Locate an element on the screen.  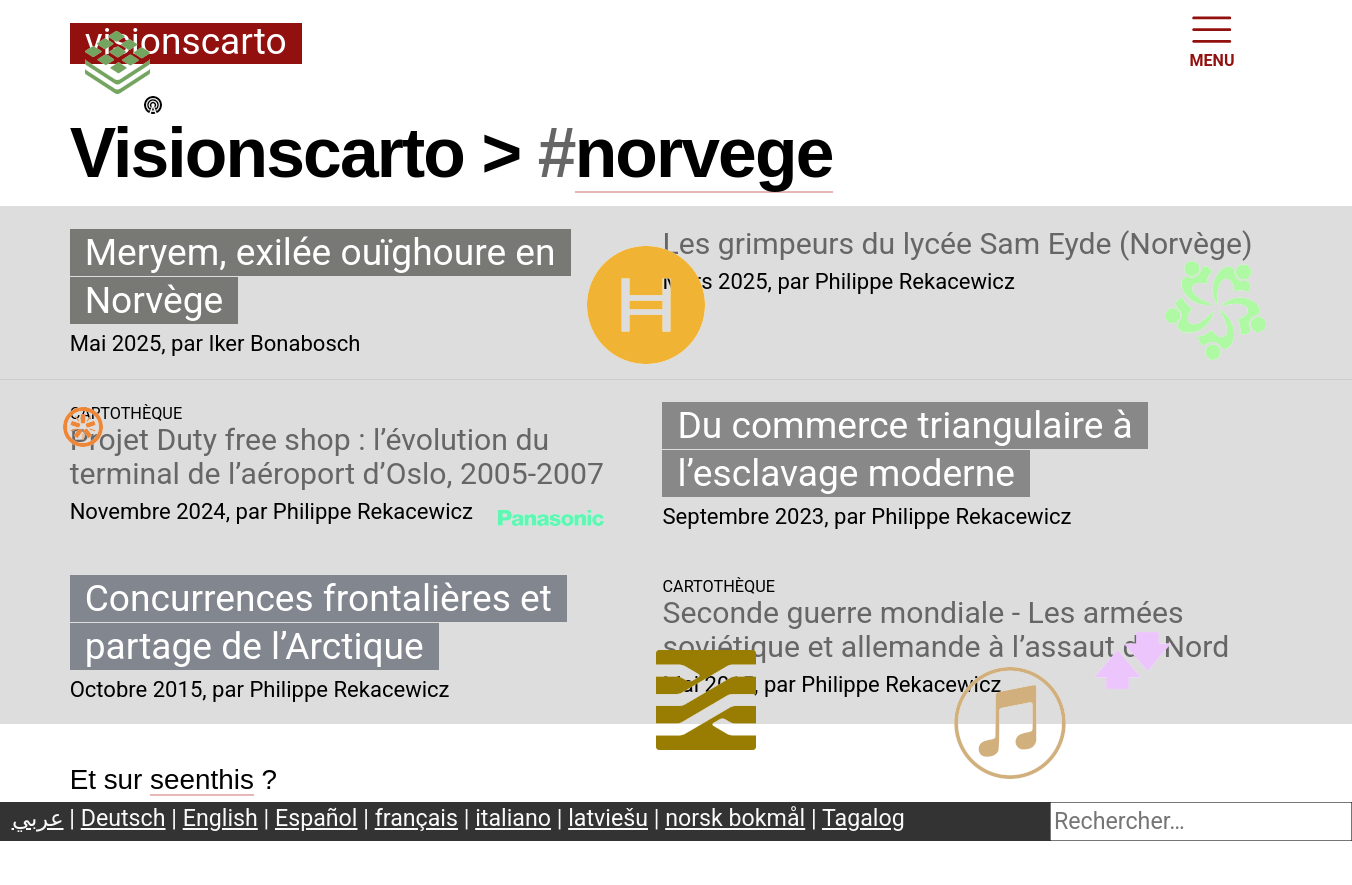
jasmine testing framework logo is located at coordinates (83, 427).